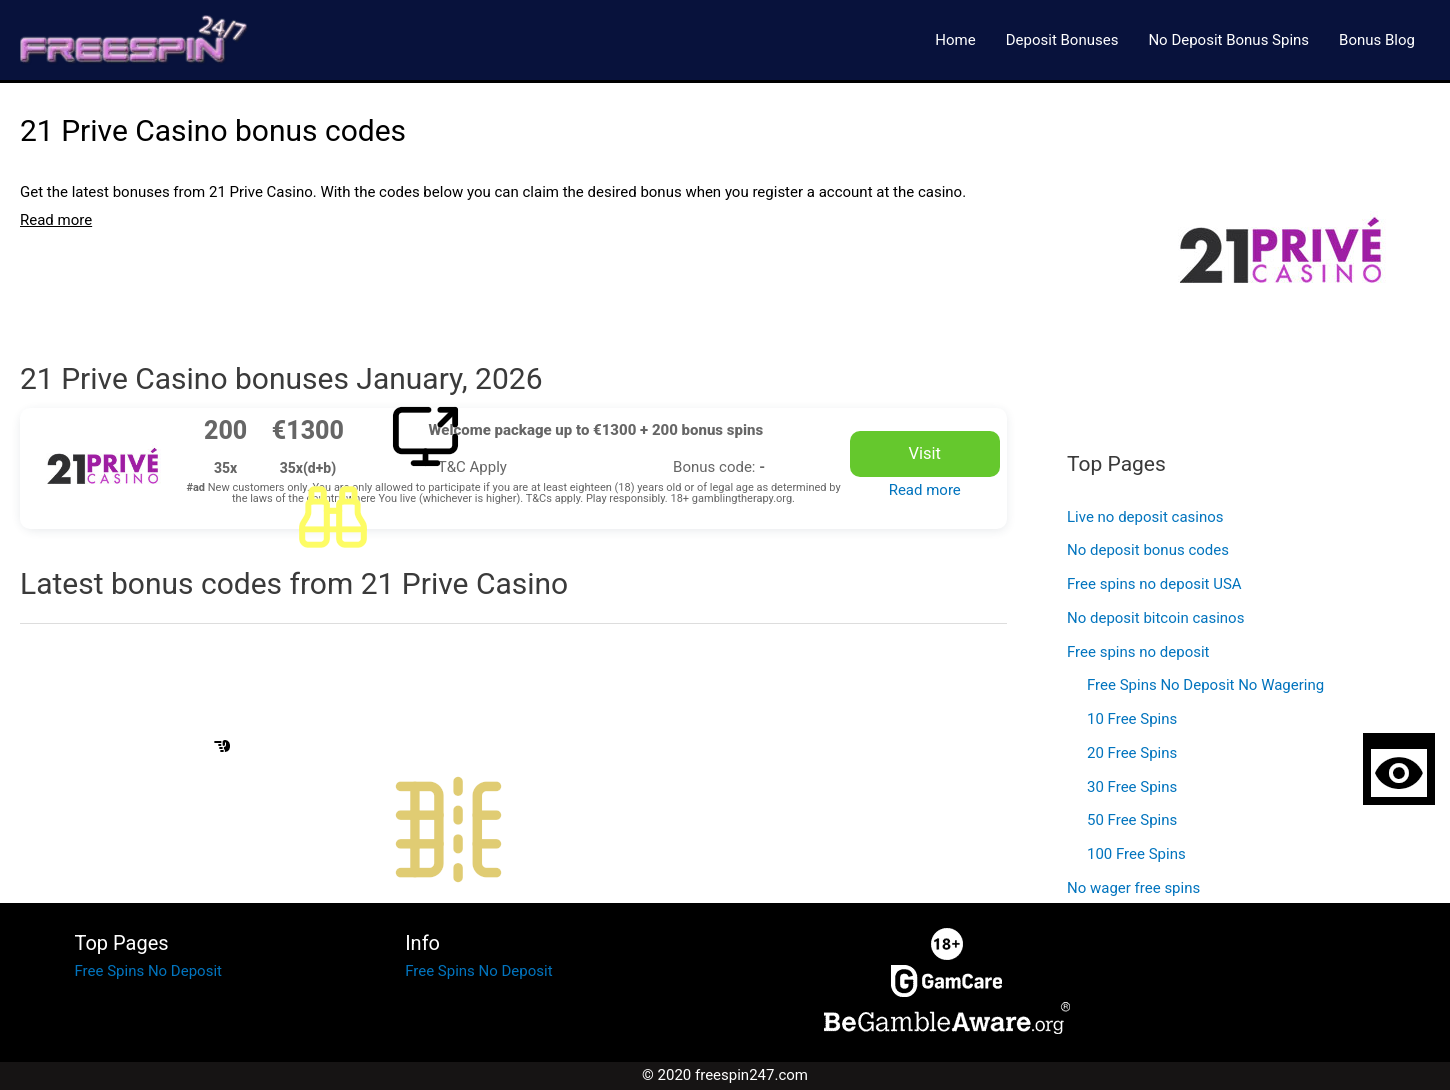 The height and width of the screenshot is (1090, 1450). Describe the element at coordinates (1399, 769) in the screenshot. I see `preview file or document before opening` at that location.